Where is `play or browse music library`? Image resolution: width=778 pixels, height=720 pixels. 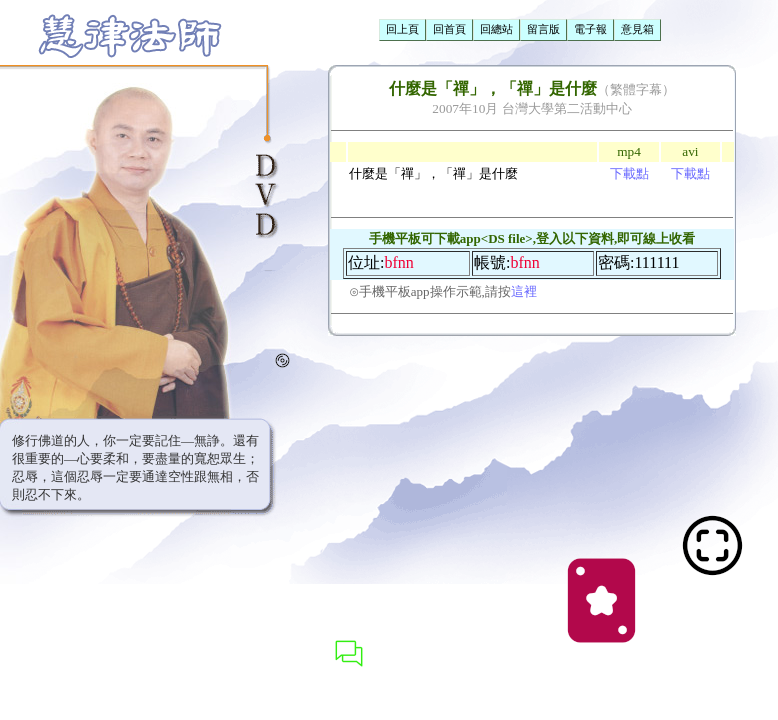
play or browse music library is located at coordinates (282, 360).